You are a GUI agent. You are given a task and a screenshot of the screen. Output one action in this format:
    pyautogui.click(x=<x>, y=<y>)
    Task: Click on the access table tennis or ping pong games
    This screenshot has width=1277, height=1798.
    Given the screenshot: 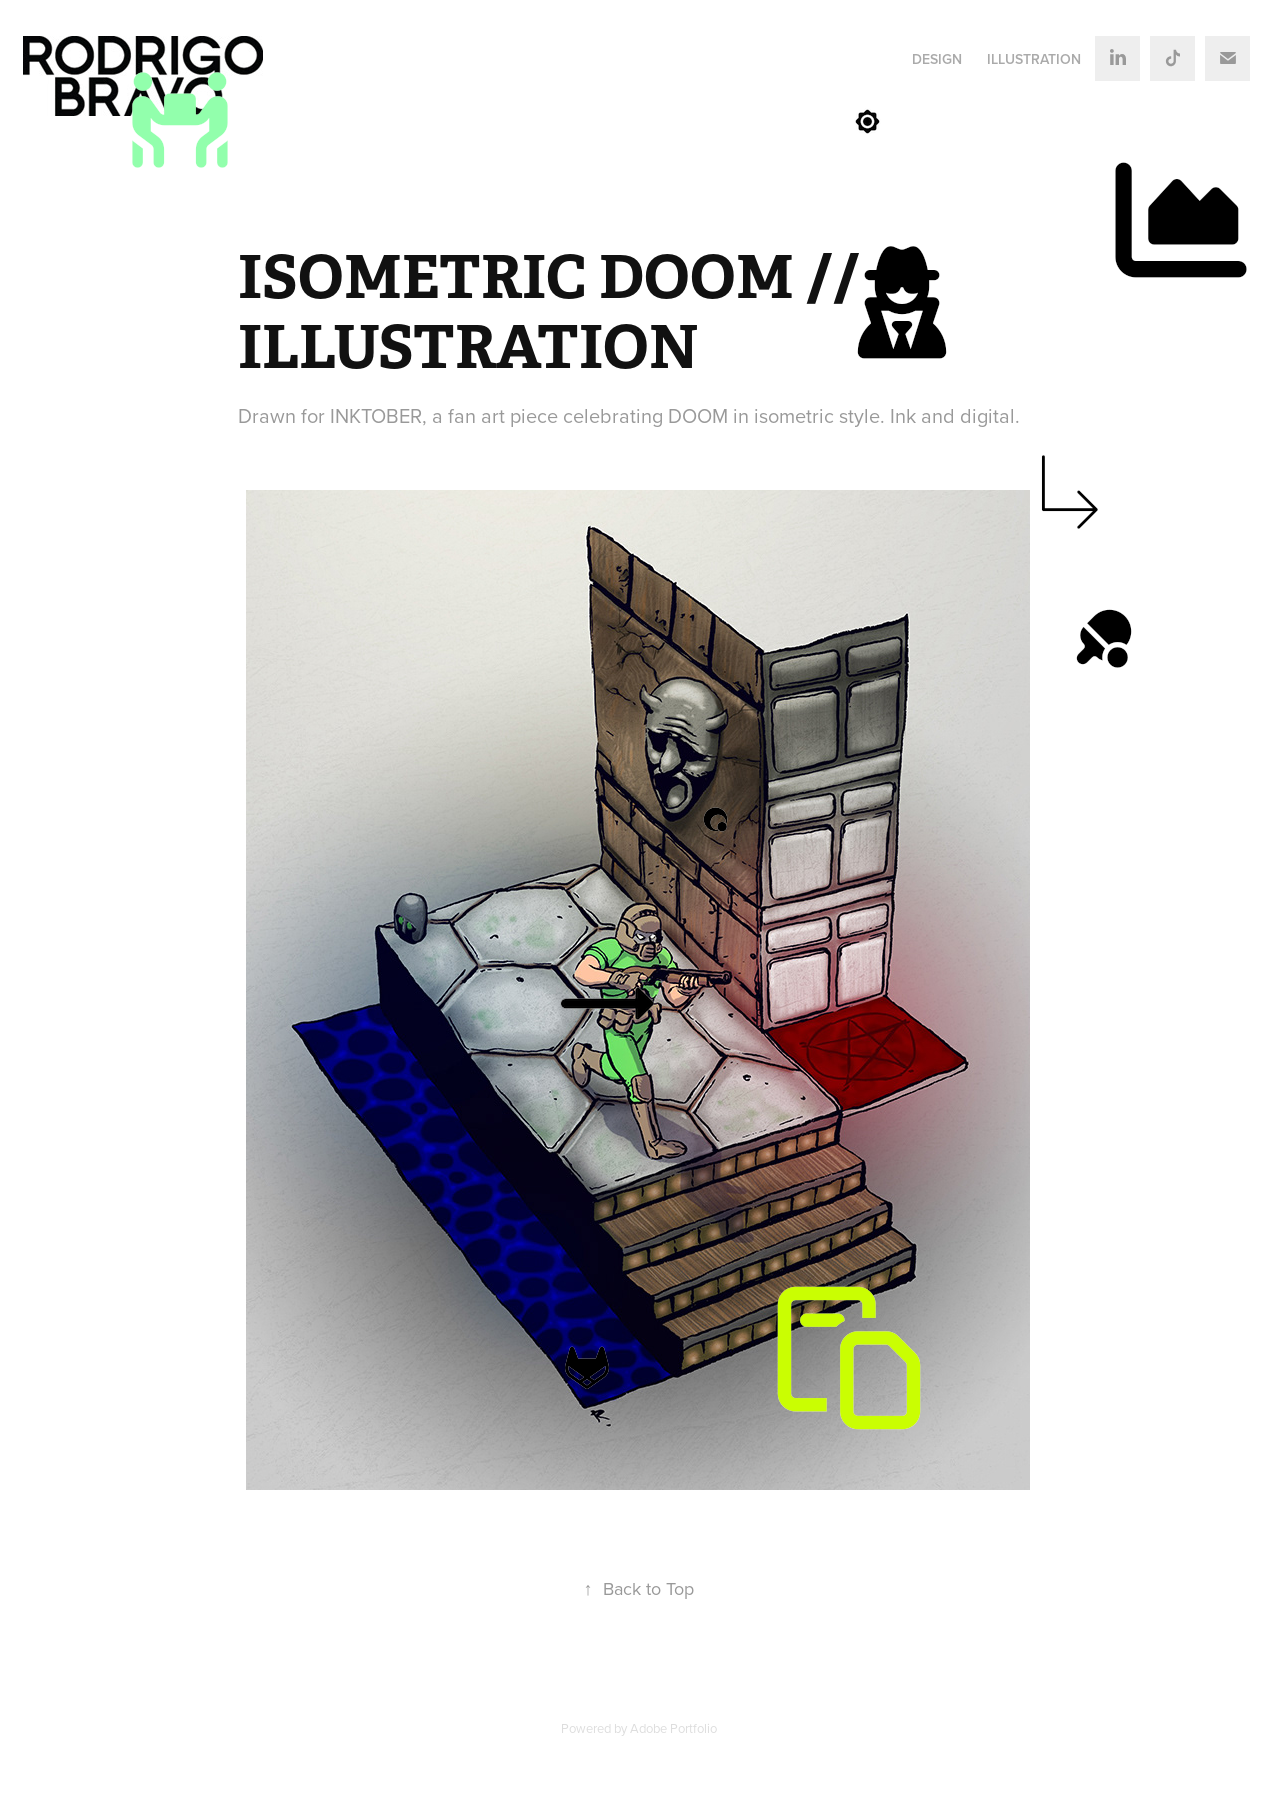 What is the action you would take?
    pyautogui.click(x=1104, y=637)
    